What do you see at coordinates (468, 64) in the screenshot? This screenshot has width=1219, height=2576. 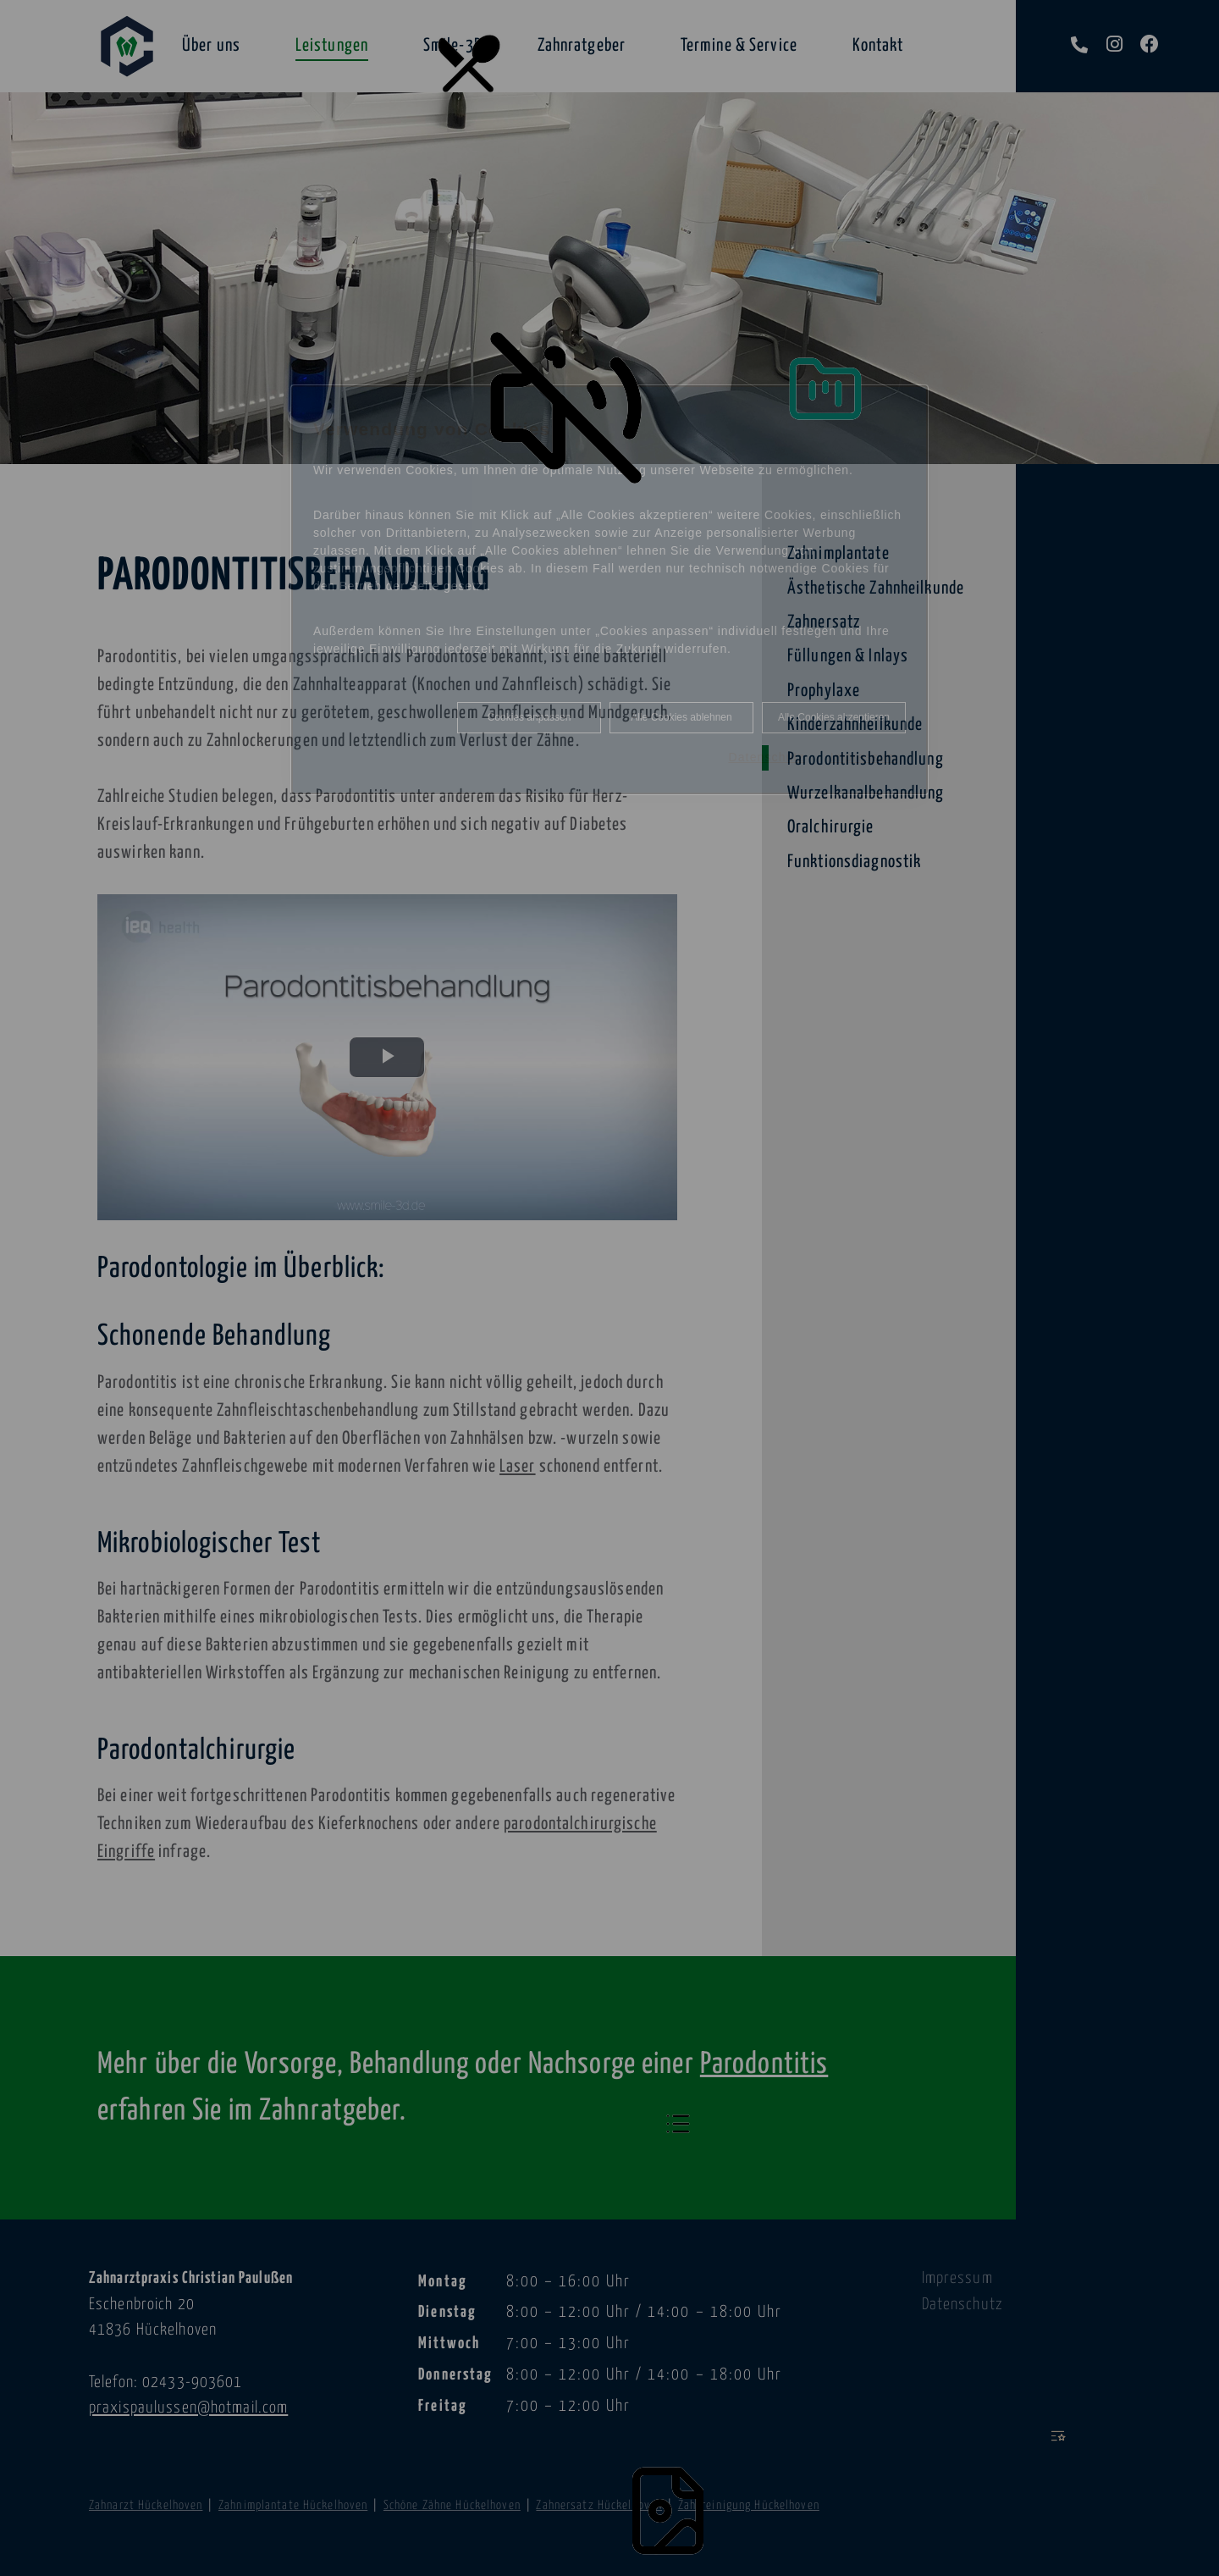 I see `view restaurant or dining options` at bounding box center [468, 64].